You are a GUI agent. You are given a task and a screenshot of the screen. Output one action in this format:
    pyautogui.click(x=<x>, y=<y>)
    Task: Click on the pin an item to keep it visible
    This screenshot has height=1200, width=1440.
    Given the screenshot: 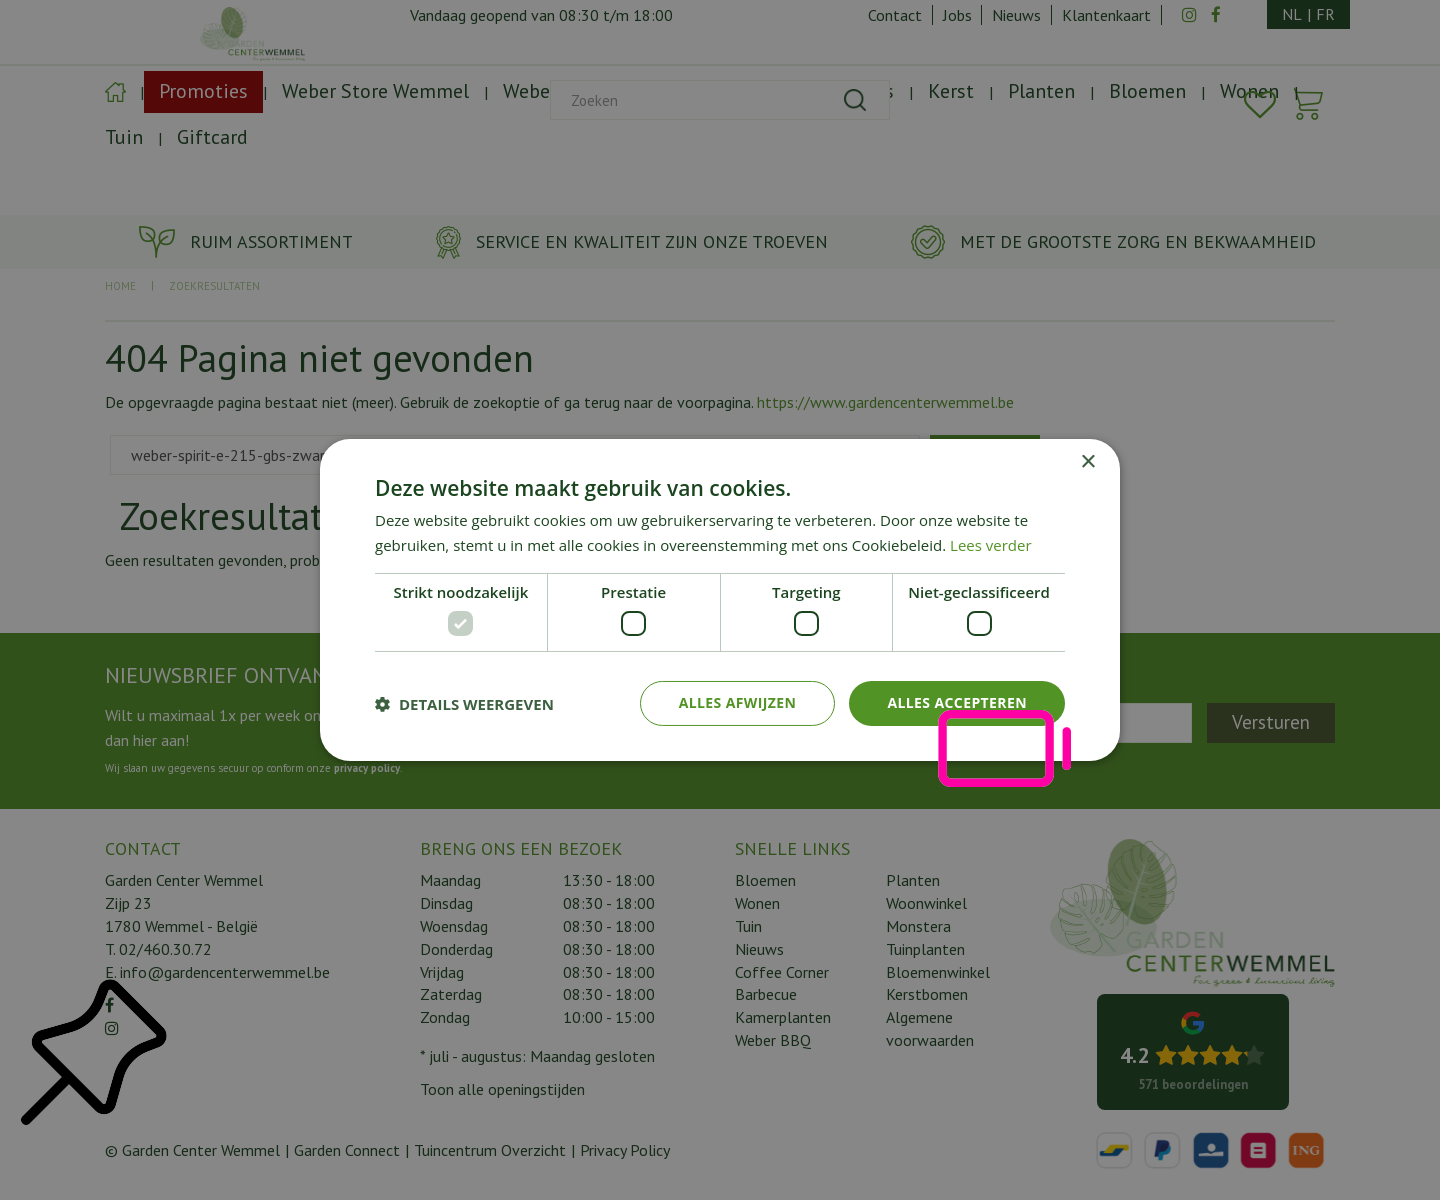 What is the action you would take?
    pyautogui.click(x=90, y=1056)
    